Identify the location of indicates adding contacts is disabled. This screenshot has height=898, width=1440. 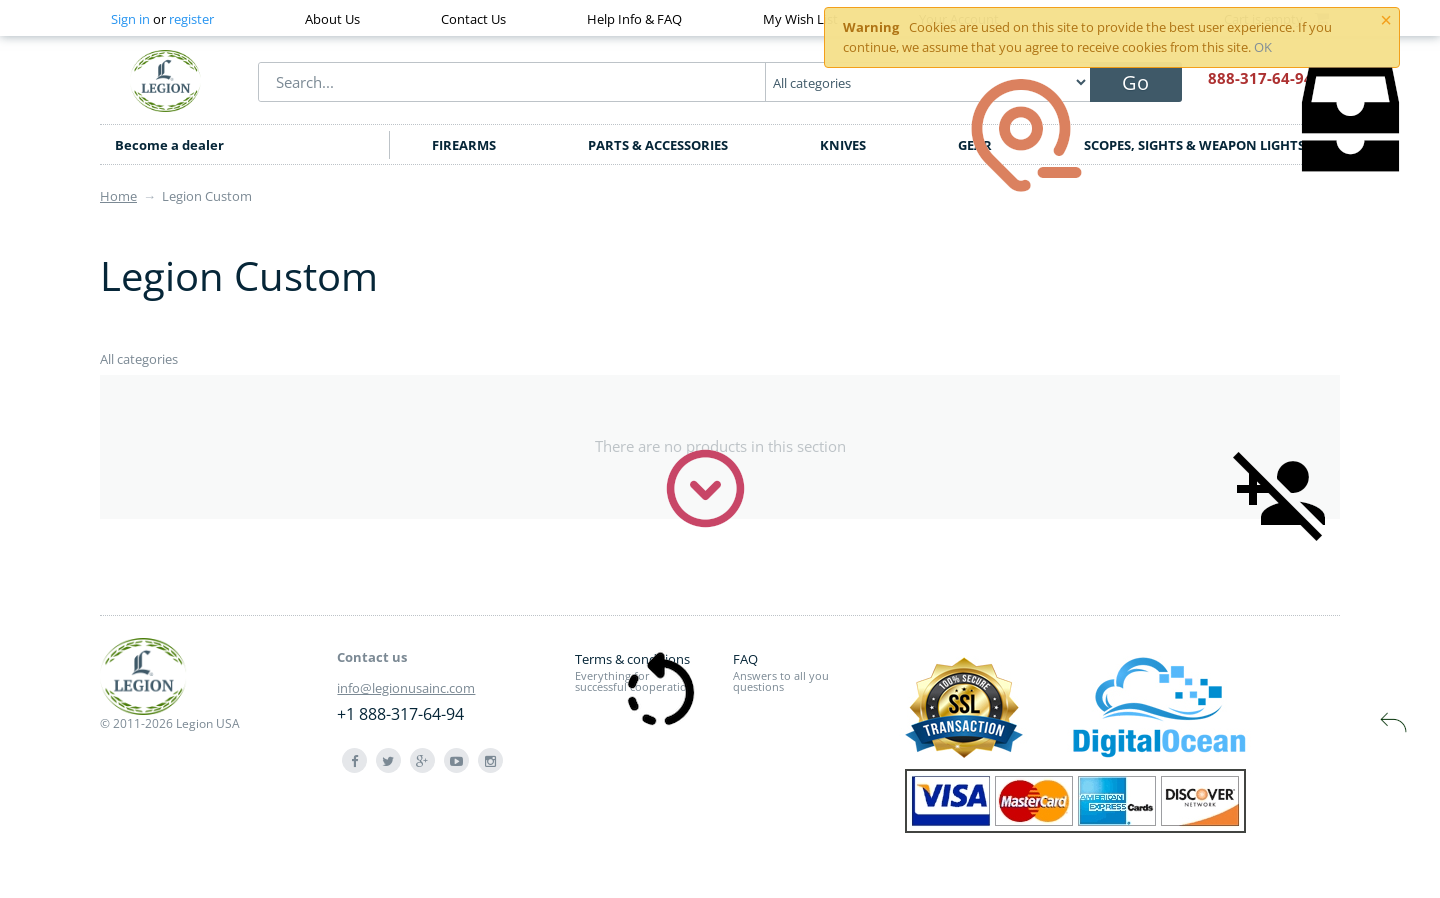
(1281, 493).